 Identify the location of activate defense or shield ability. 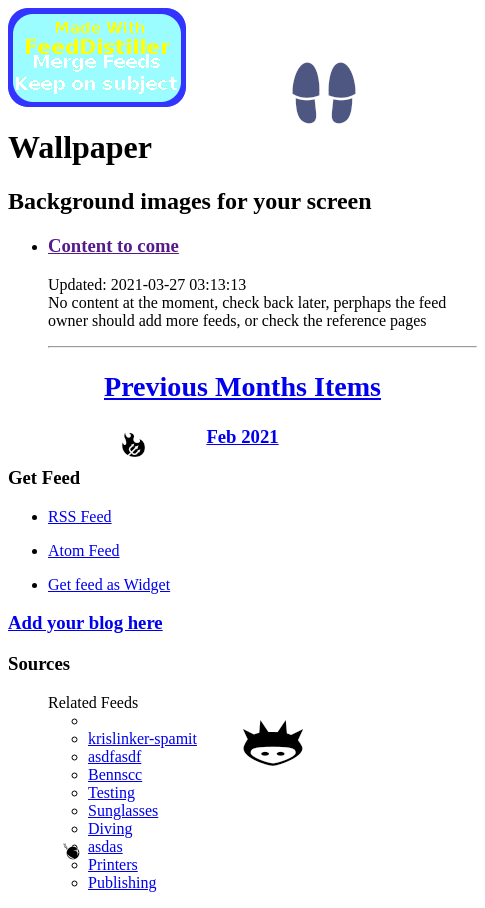
(273, 744).